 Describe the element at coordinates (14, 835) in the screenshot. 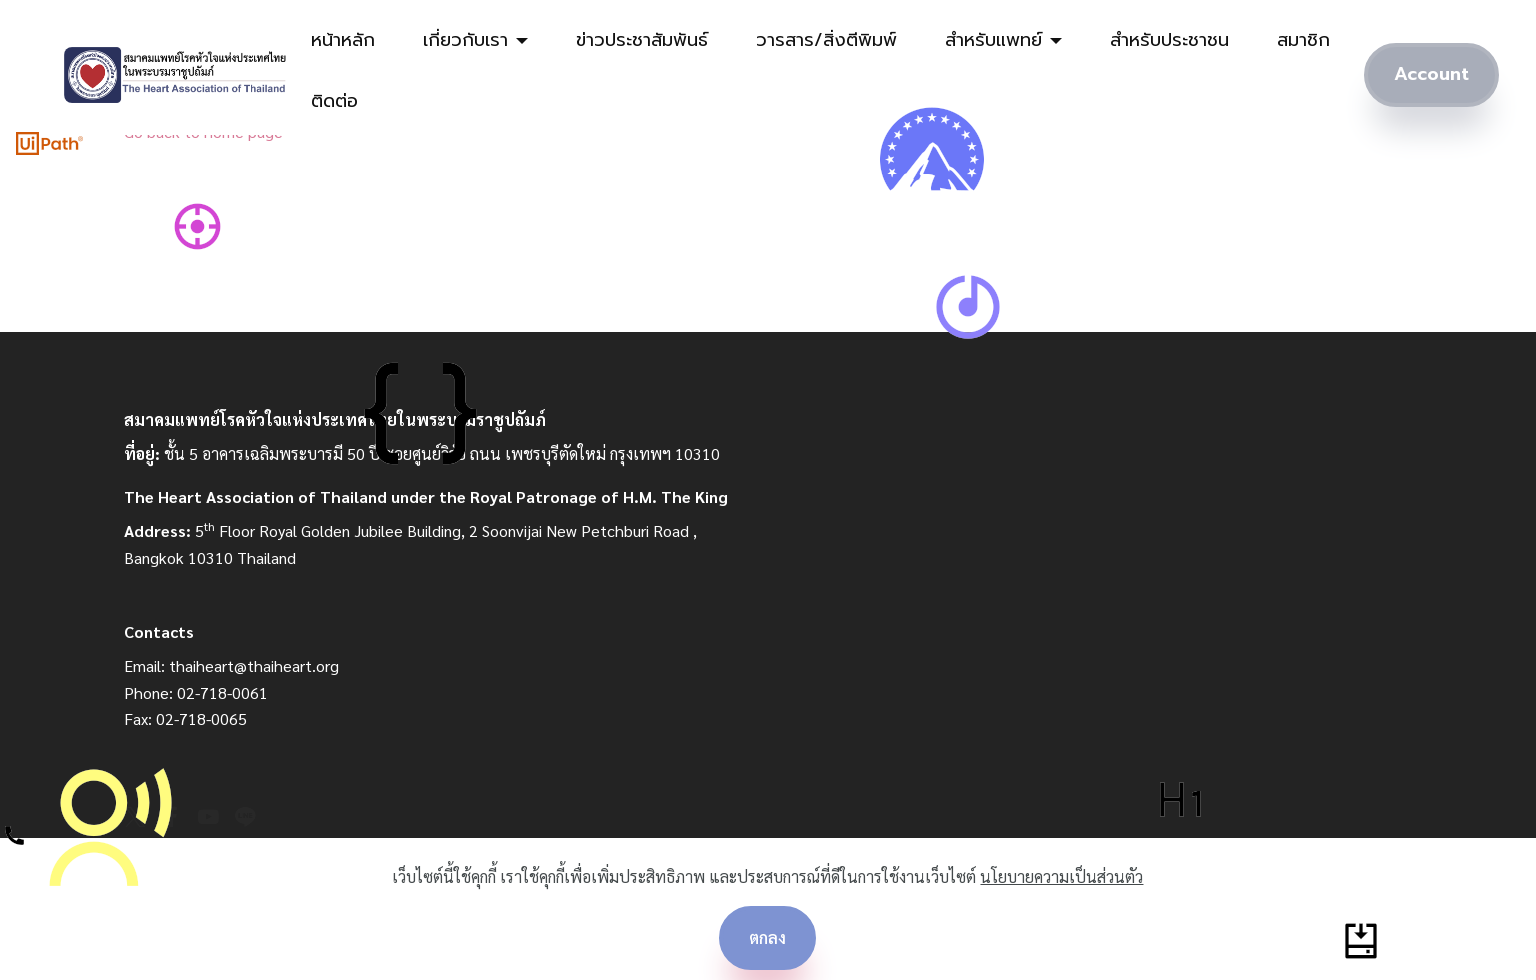

I see `make a phone call` at that location.